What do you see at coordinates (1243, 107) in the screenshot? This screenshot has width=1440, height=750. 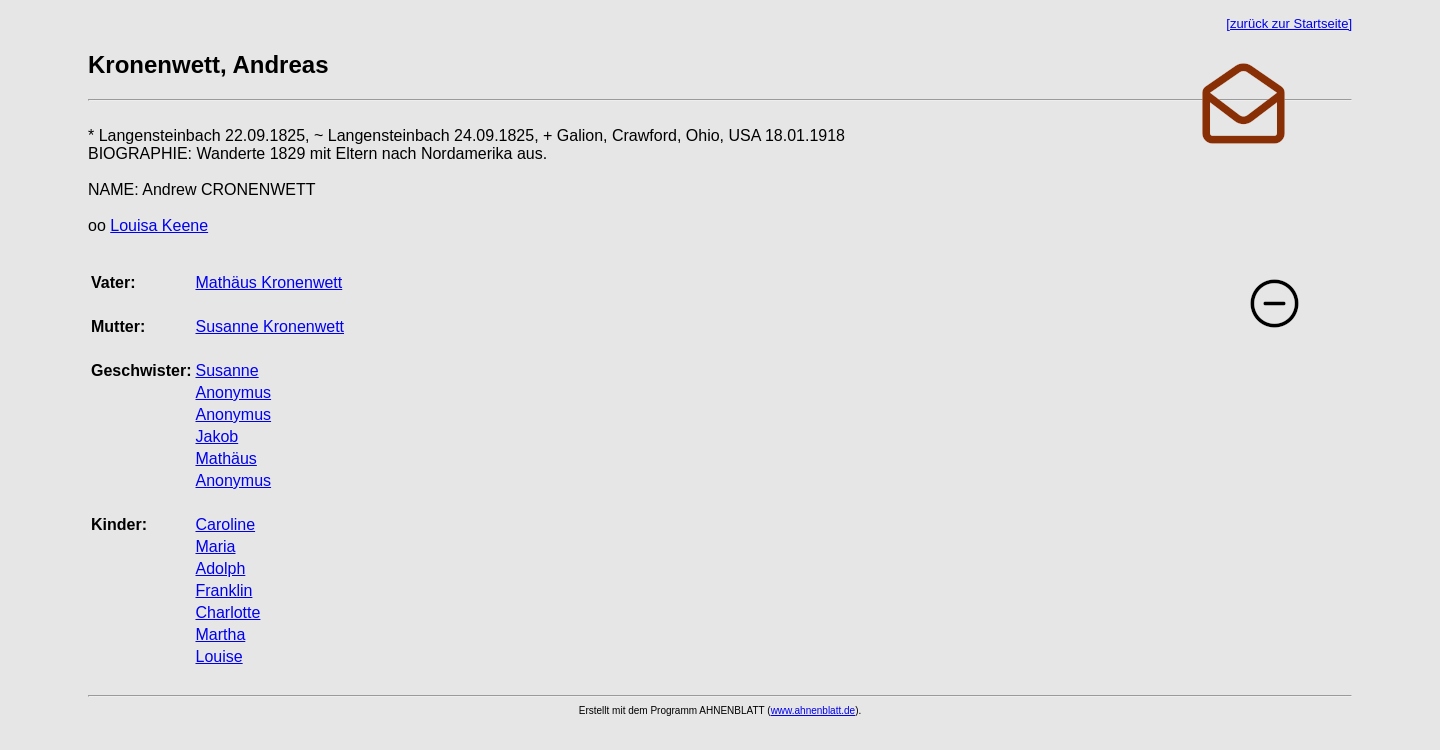 I see `view an opened or read email` at bounding box center [1243, 107].